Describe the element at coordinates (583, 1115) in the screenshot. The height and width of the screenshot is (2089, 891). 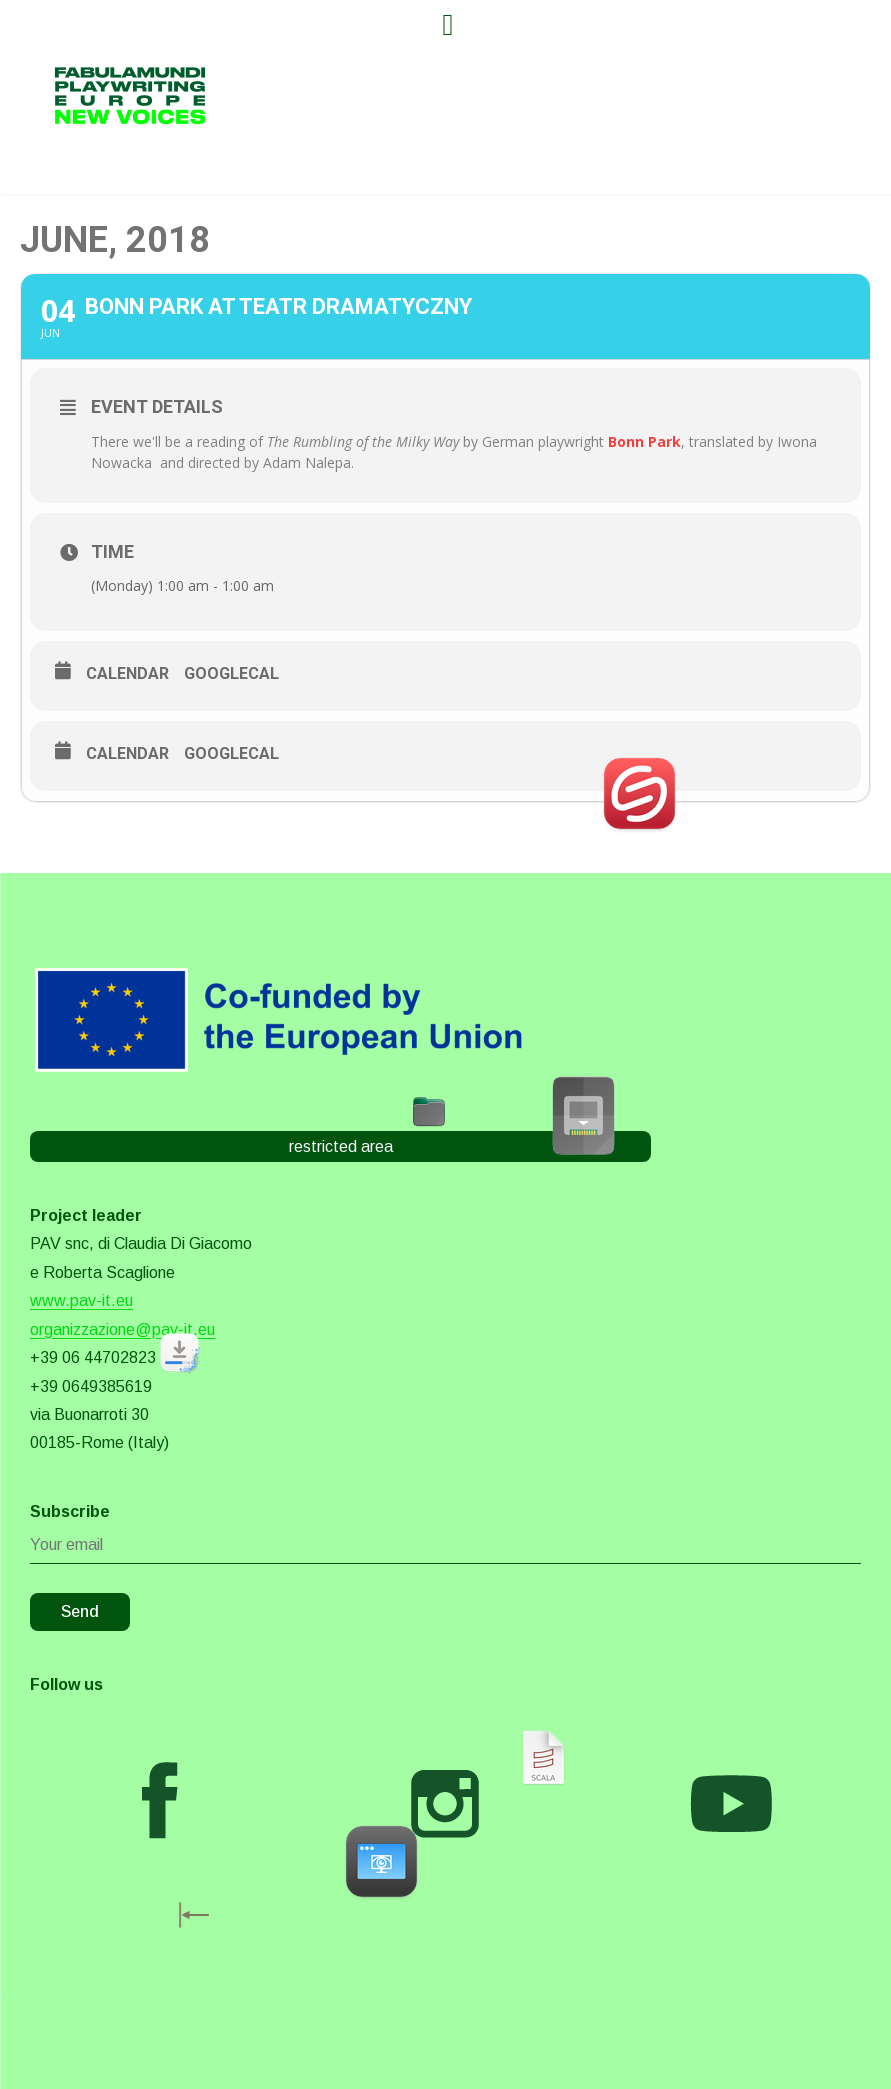
I see `sega master system ROM file` at that location.